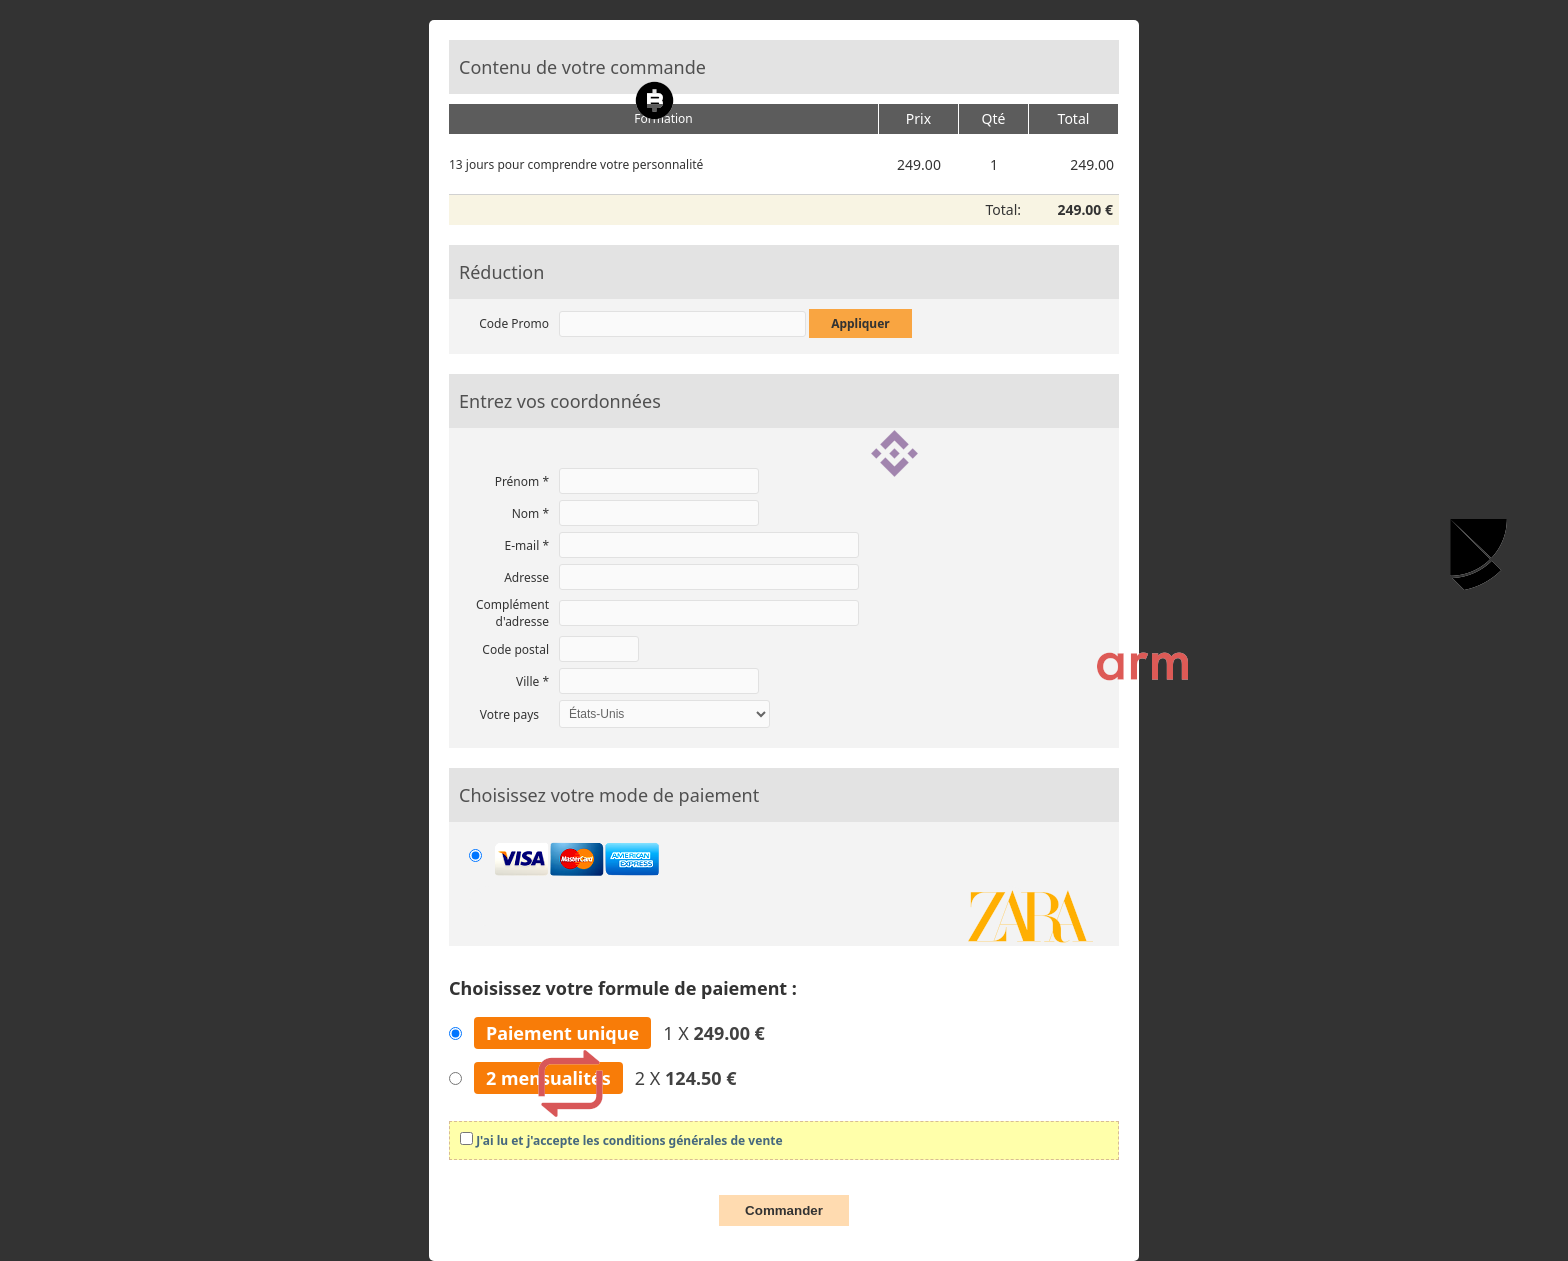 The width and height of the screenshot is (1568, 1261). What do you see at coordinates (1142, 666) in the screenshot?
I see `Arm company logo` at bounding box center [1142, 666].